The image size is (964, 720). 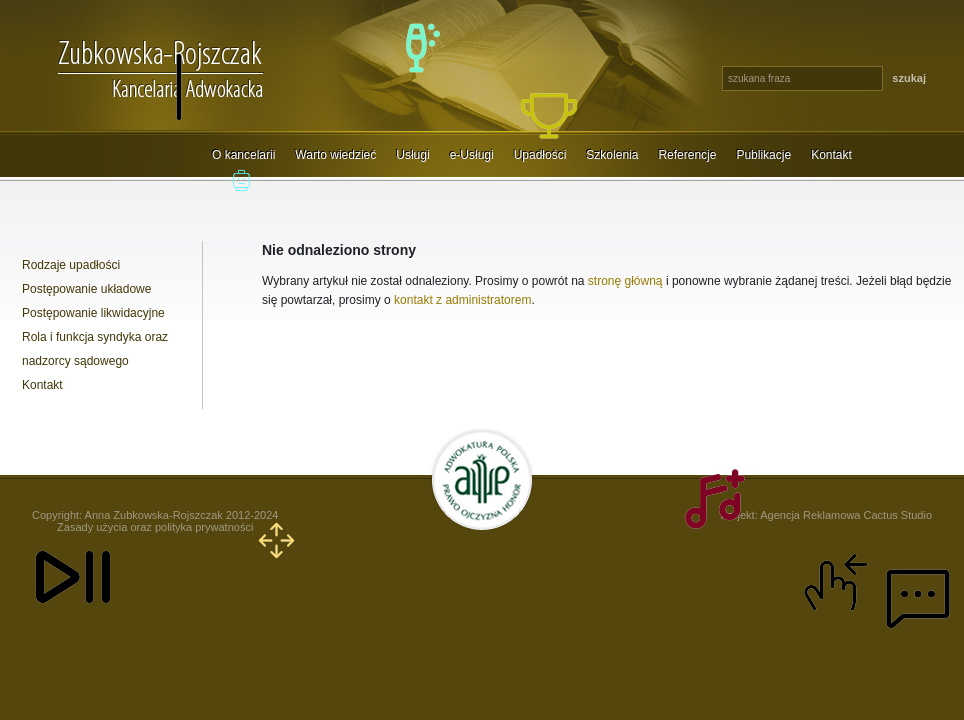 What do you see at coordinates (716, 500) in the screenshot?
I see `add a new song to playlist` at bounding box center [716, 500].